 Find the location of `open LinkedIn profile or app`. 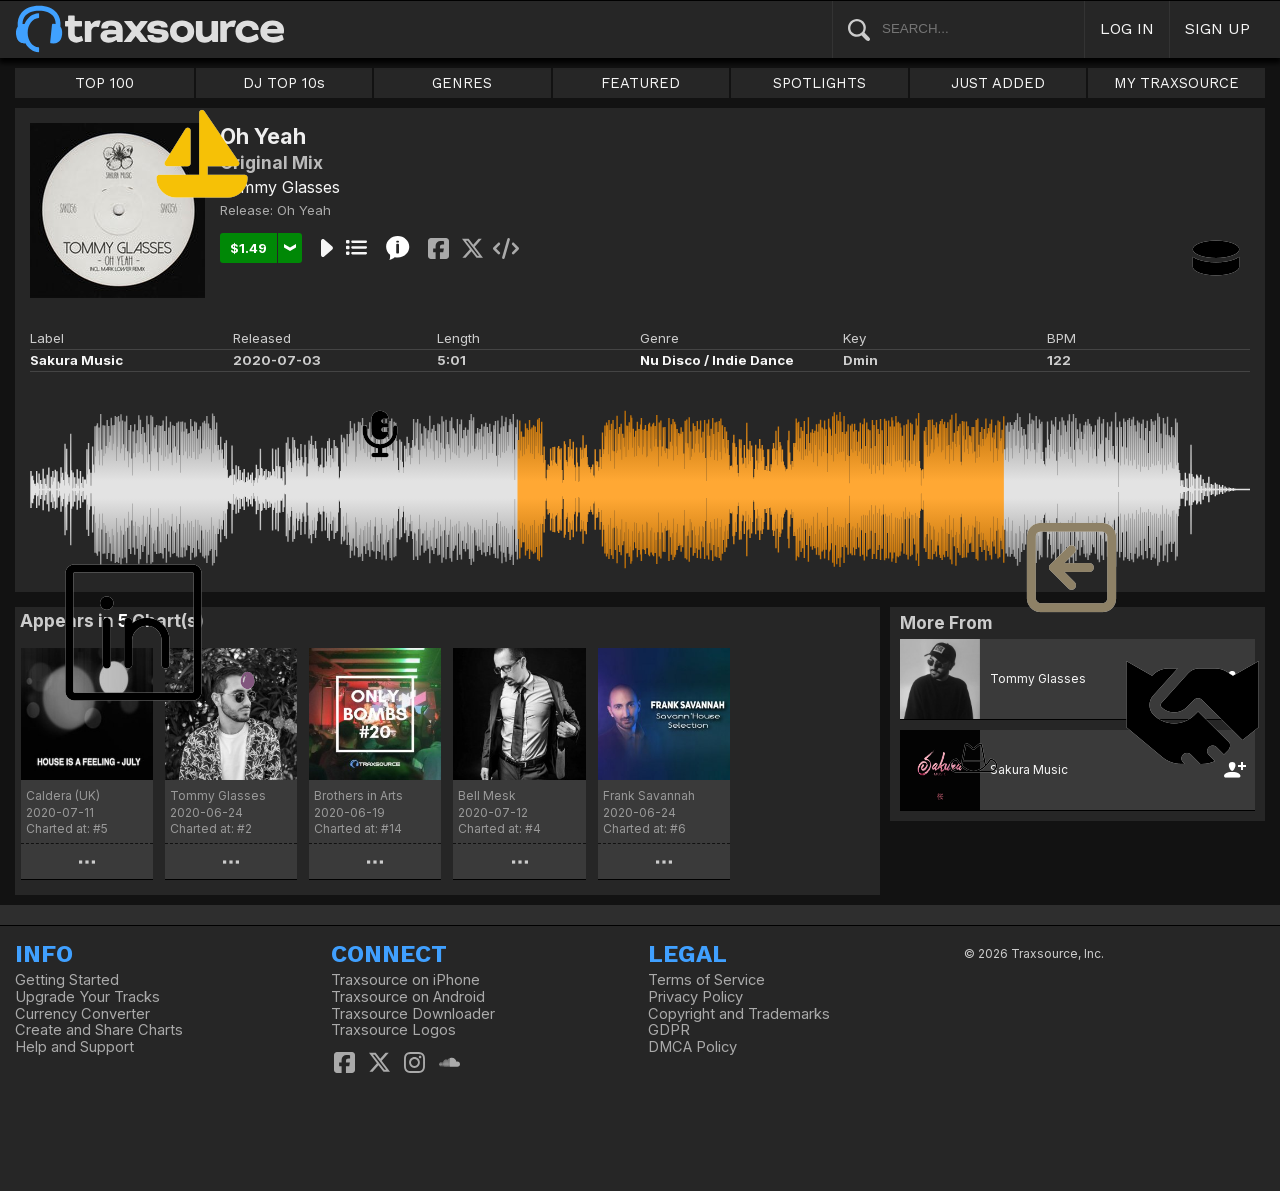

open LinkedIn profile or app is located at coordinates (133, 632).